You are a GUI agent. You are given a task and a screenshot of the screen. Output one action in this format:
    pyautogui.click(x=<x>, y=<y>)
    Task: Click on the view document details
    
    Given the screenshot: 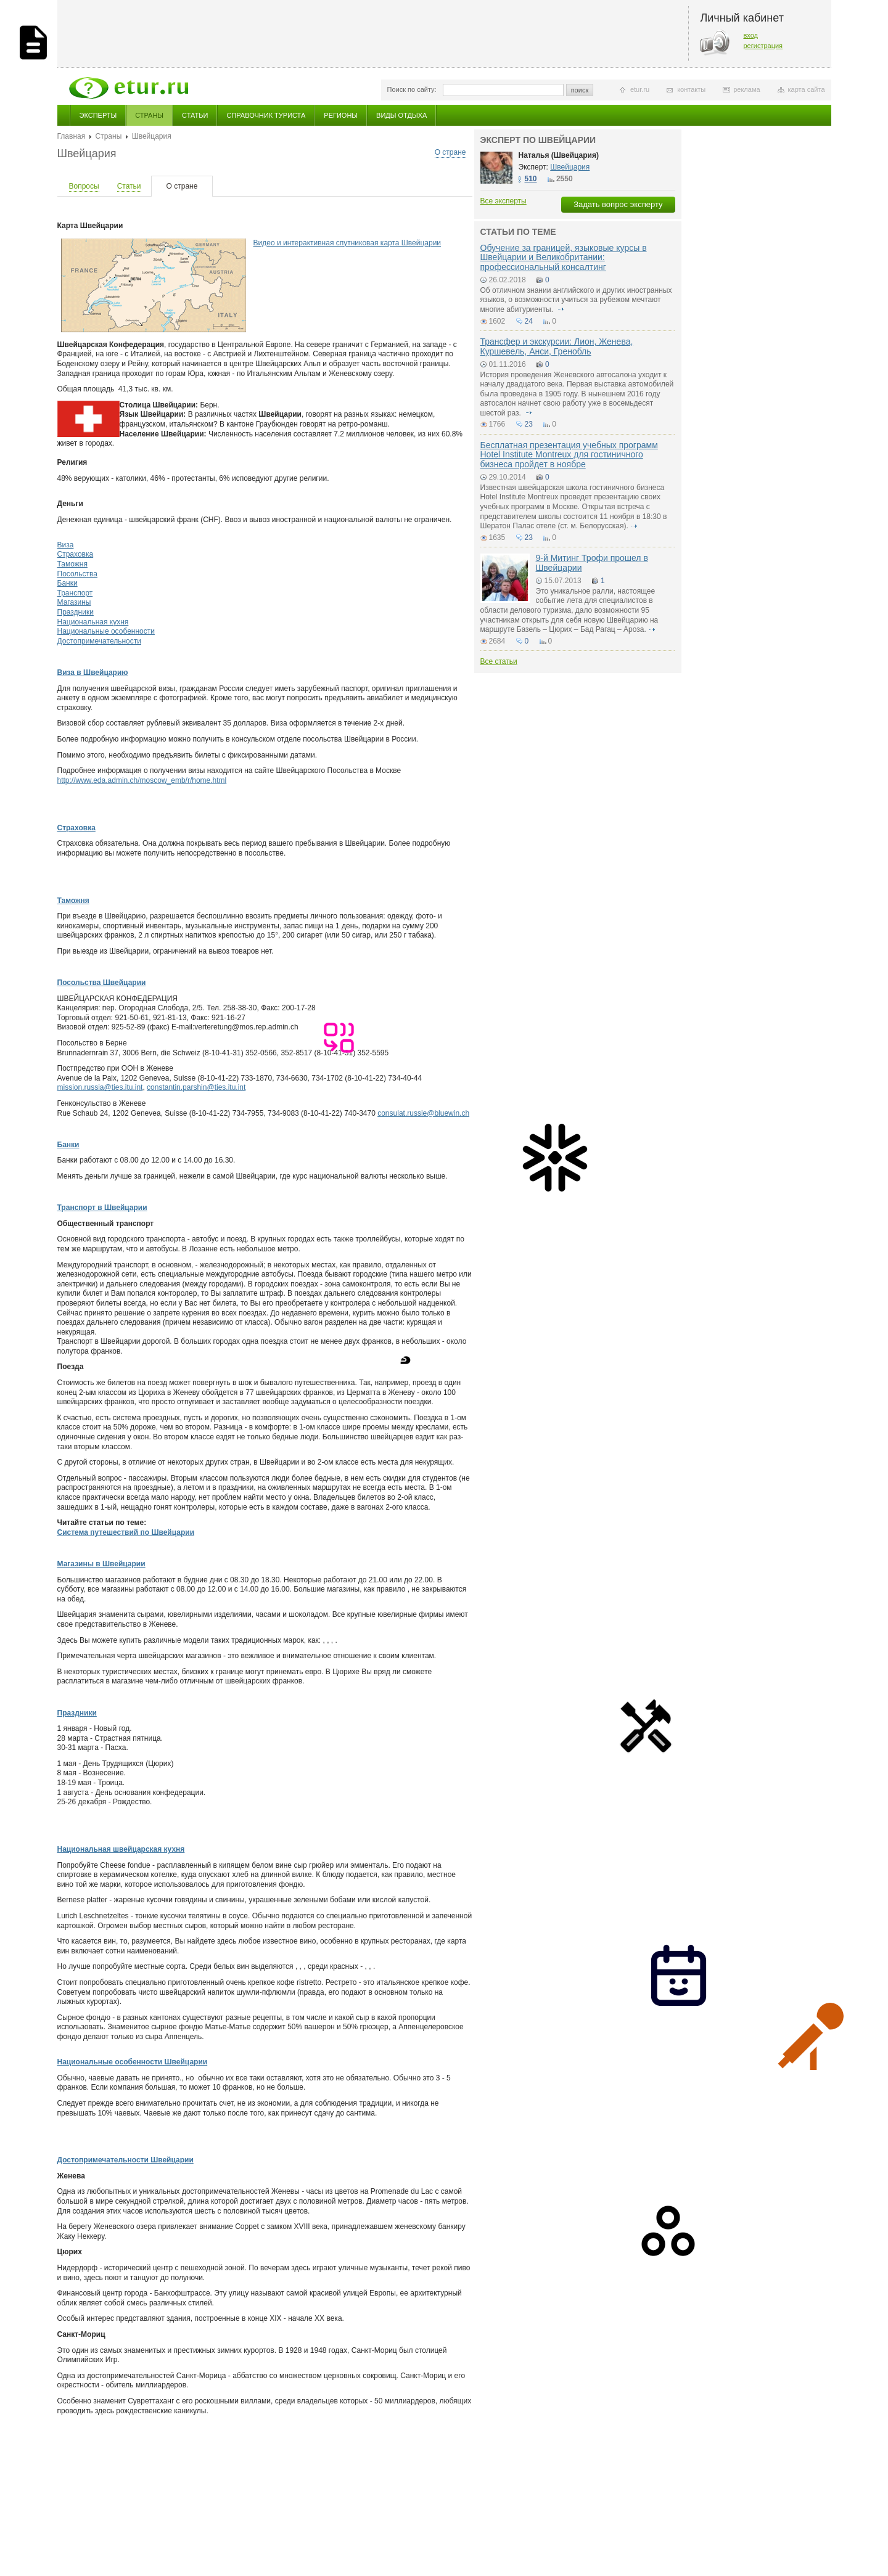 What is the action you would take?
    pyautogui.click(x=33, y=43)
    